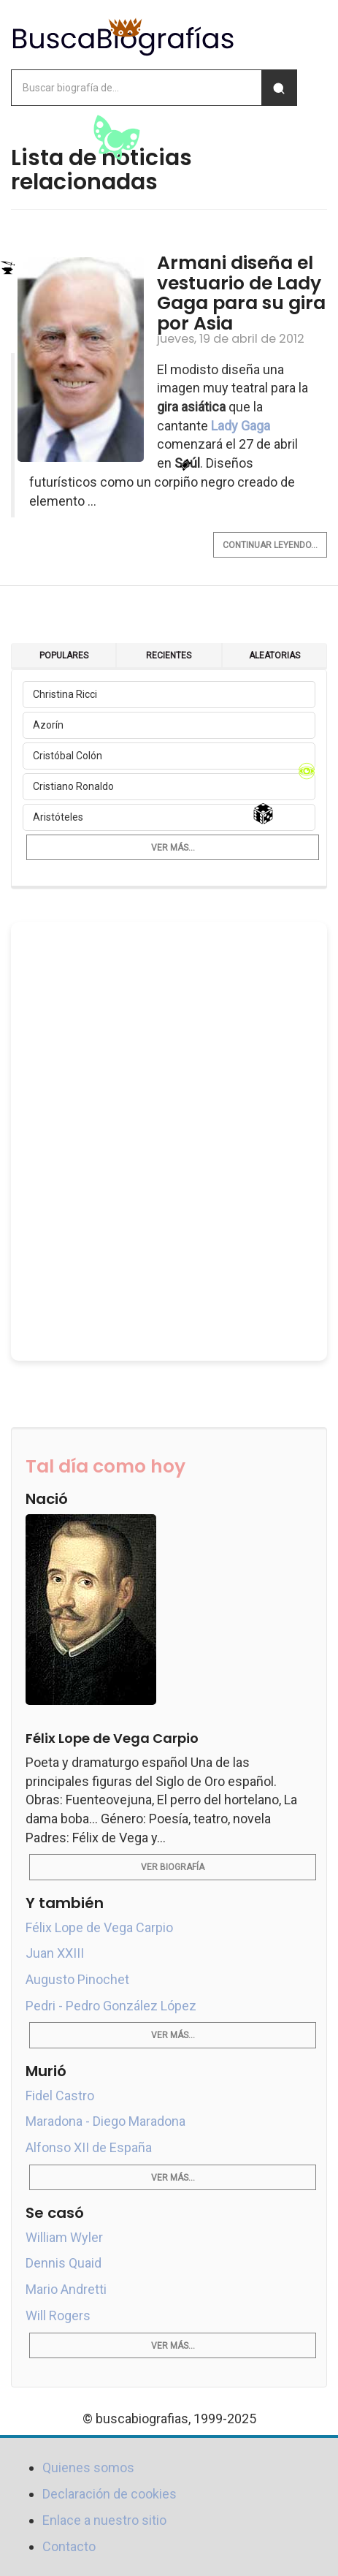 This screenshot has width=338, height=2576. Describe the element at coordinates (307, 771) in the screenshot. I see `toggle password visibility off` at that location.